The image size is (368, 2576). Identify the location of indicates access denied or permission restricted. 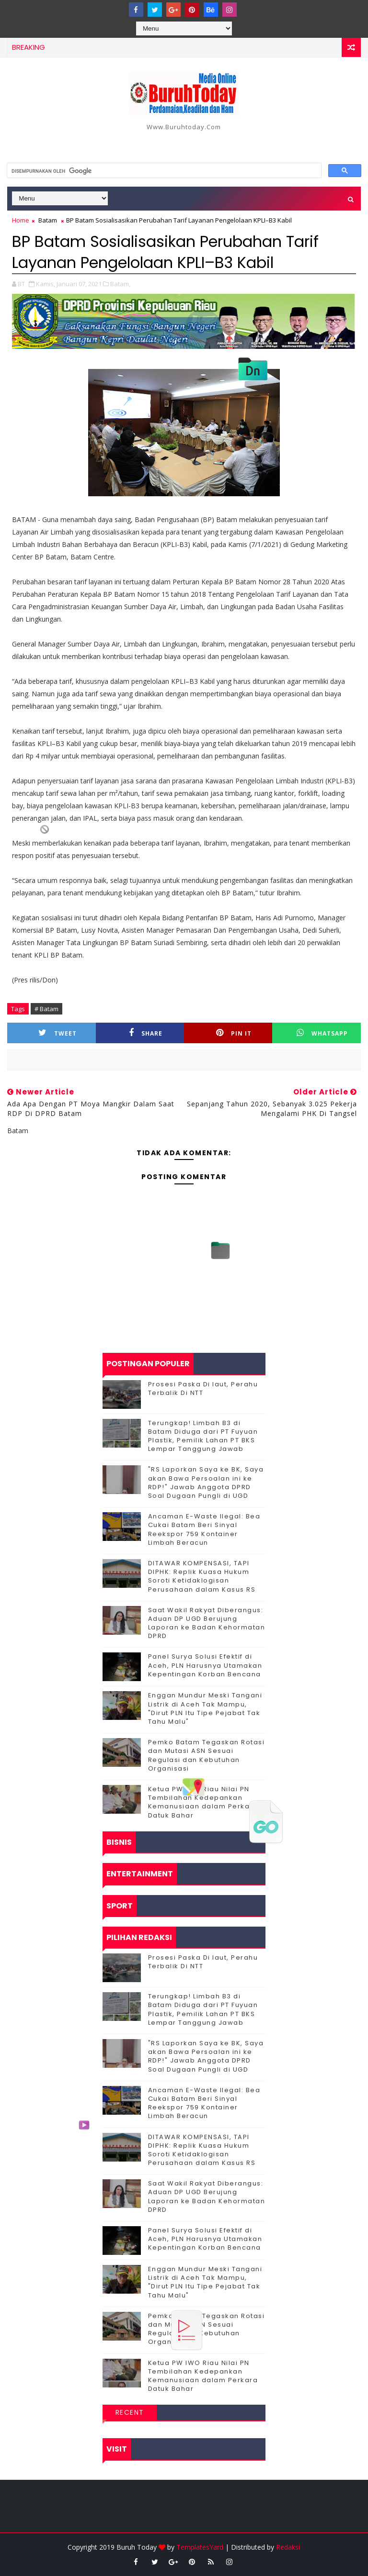
(45, 829).